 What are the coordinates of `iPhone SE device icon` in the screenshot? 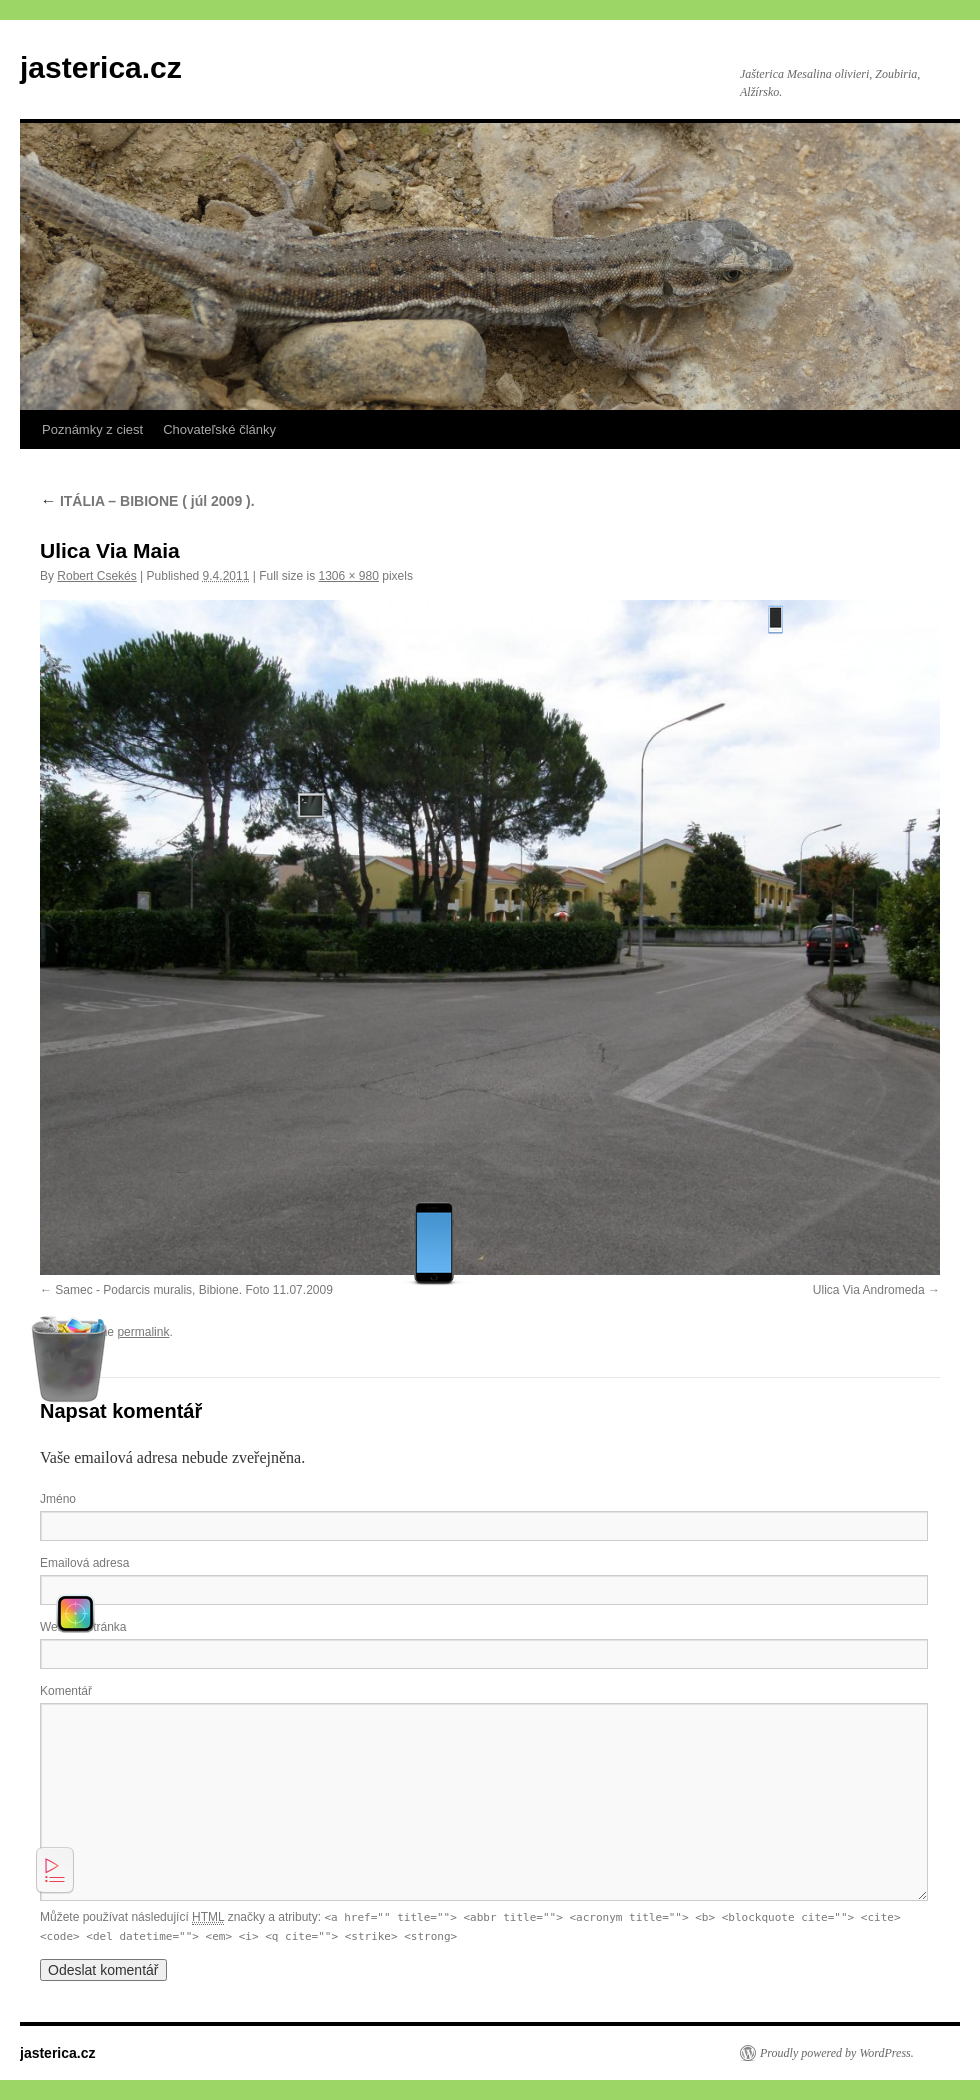 It's located at (434, 1244).